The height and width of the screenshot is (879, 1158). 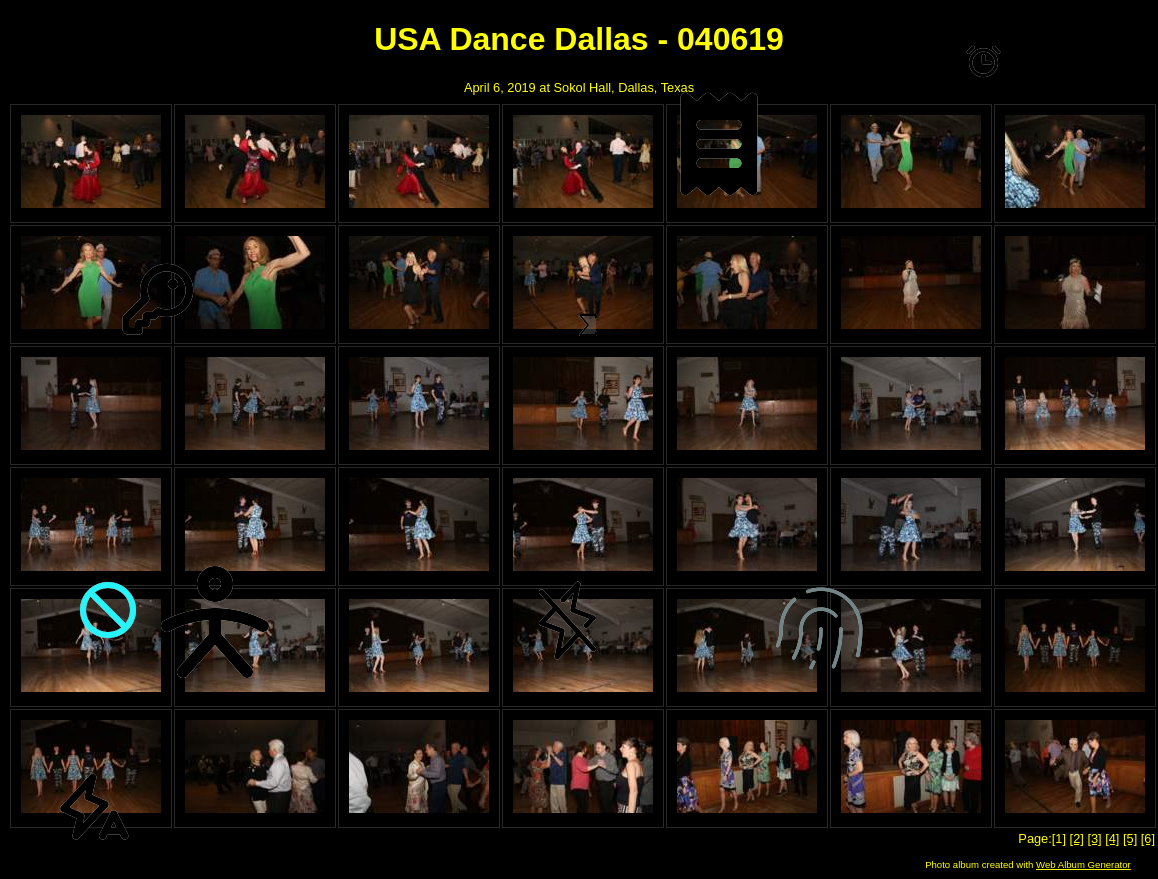 What do you see at coordinates (821, 629) in the screenshot?
I see `authenticate with fingerprint` at bounding box center [821, 629].